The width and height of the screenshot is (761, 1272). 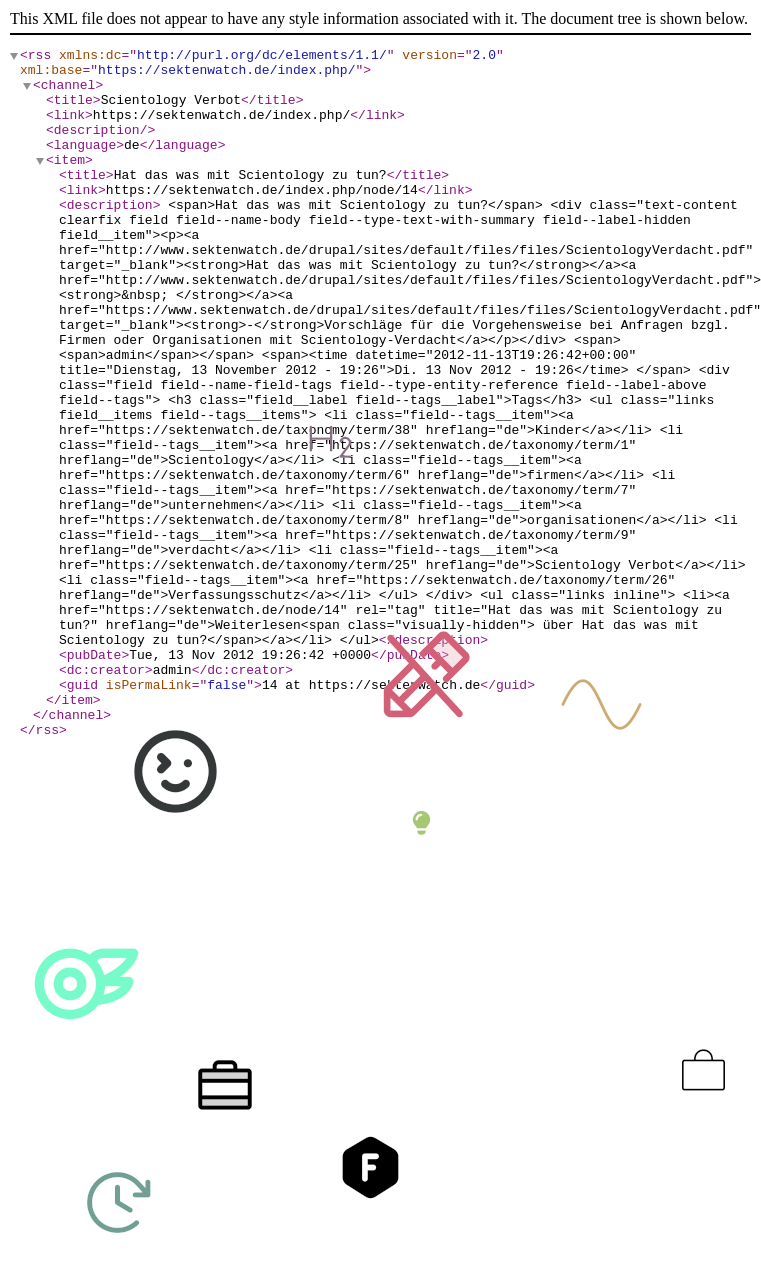 I want to click on editing is disabled or unavailable, so click(x=425, y=676).